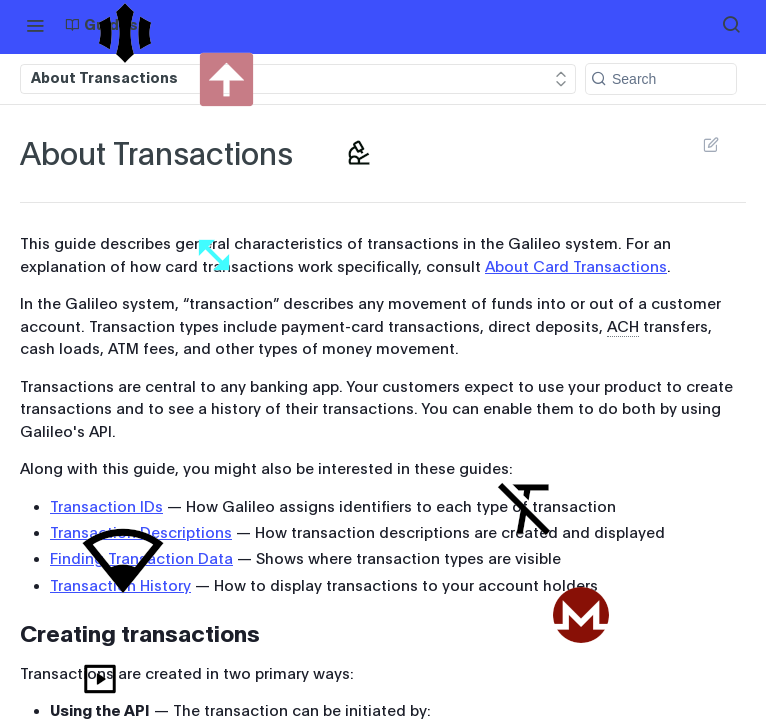 Image resolution: width=766 pixels, height=720 pixels. What do you see at coordinates (125, 33) in the screenshot?
I see `magic platform logo` at bounding box center [125, 33].